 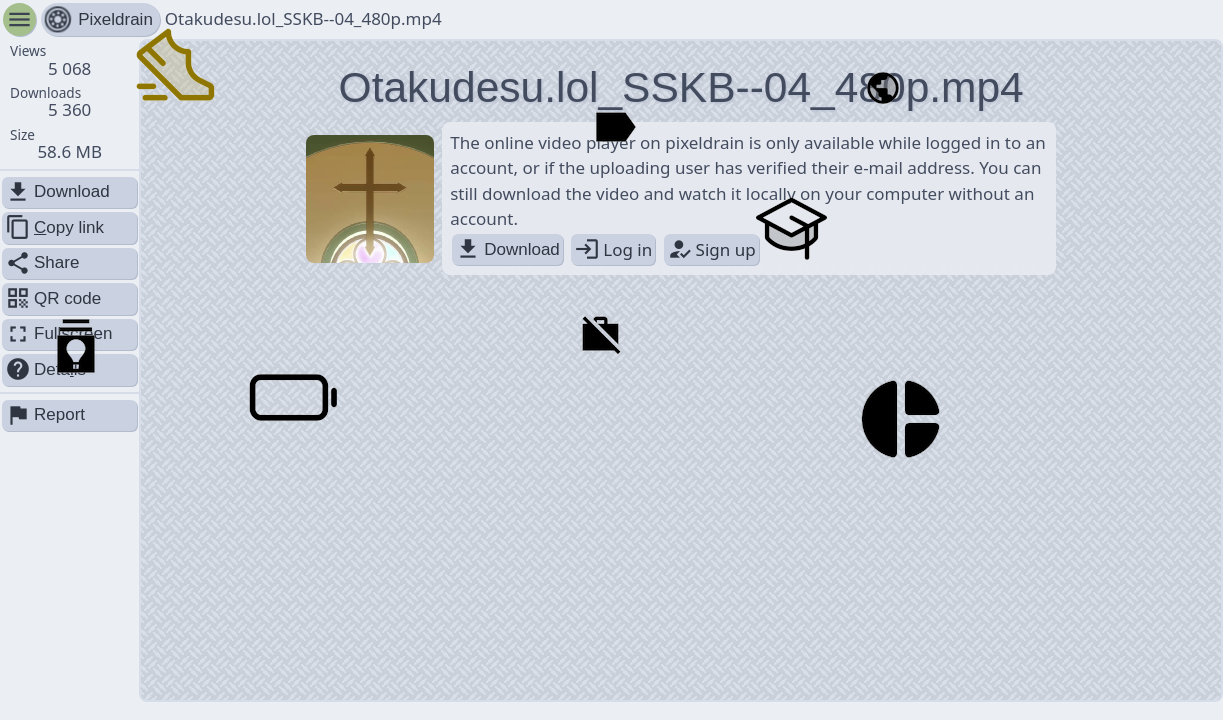 I want to click on indicates battery is completely drained, so click(x=293, y=397).